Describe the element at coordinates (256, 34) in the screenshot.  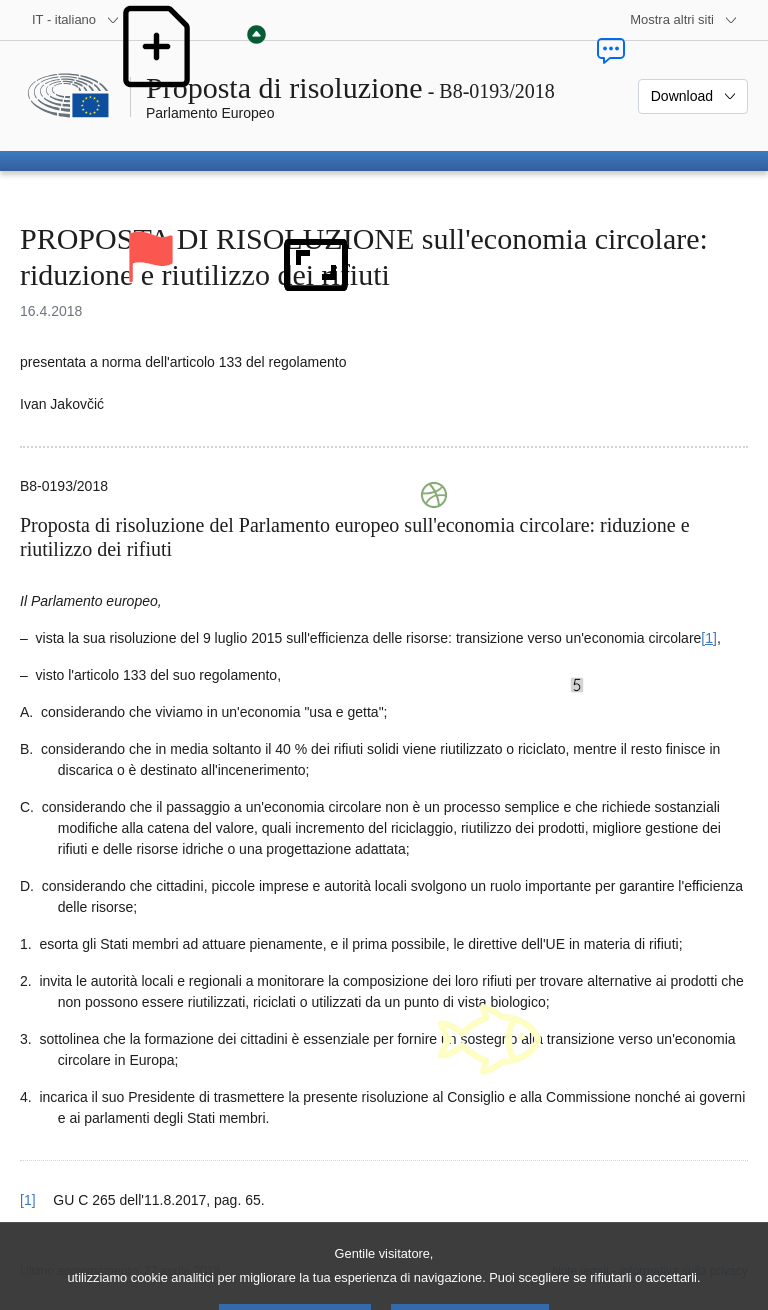
I see `expand or collapse a section upward` at that location.